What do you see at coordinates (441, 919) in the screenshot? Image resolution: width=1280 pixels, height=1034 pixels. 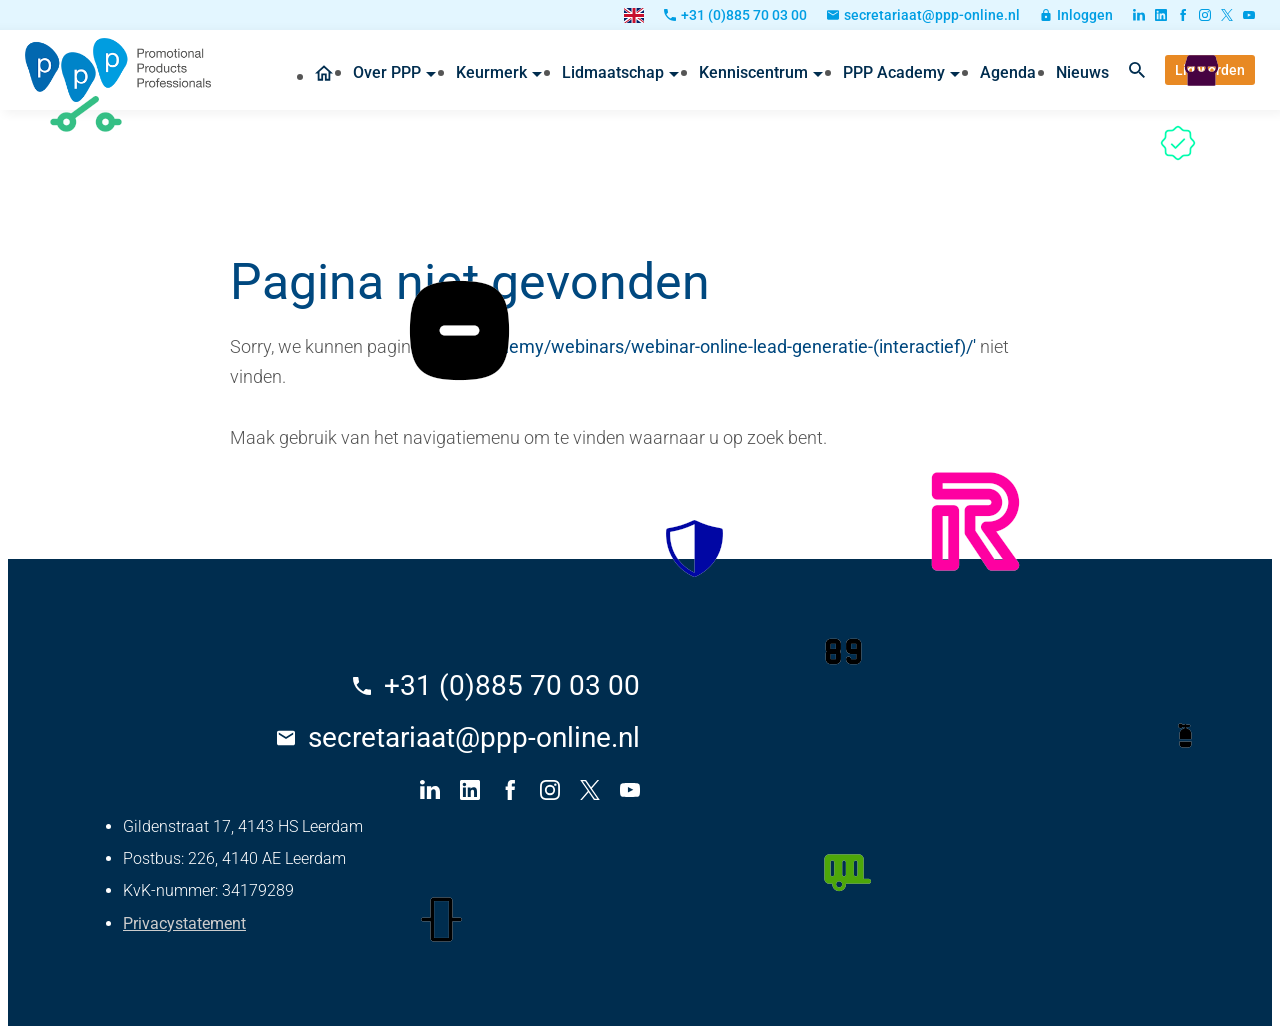 I see `align object to vertical center` at bounding box center [441, 919].